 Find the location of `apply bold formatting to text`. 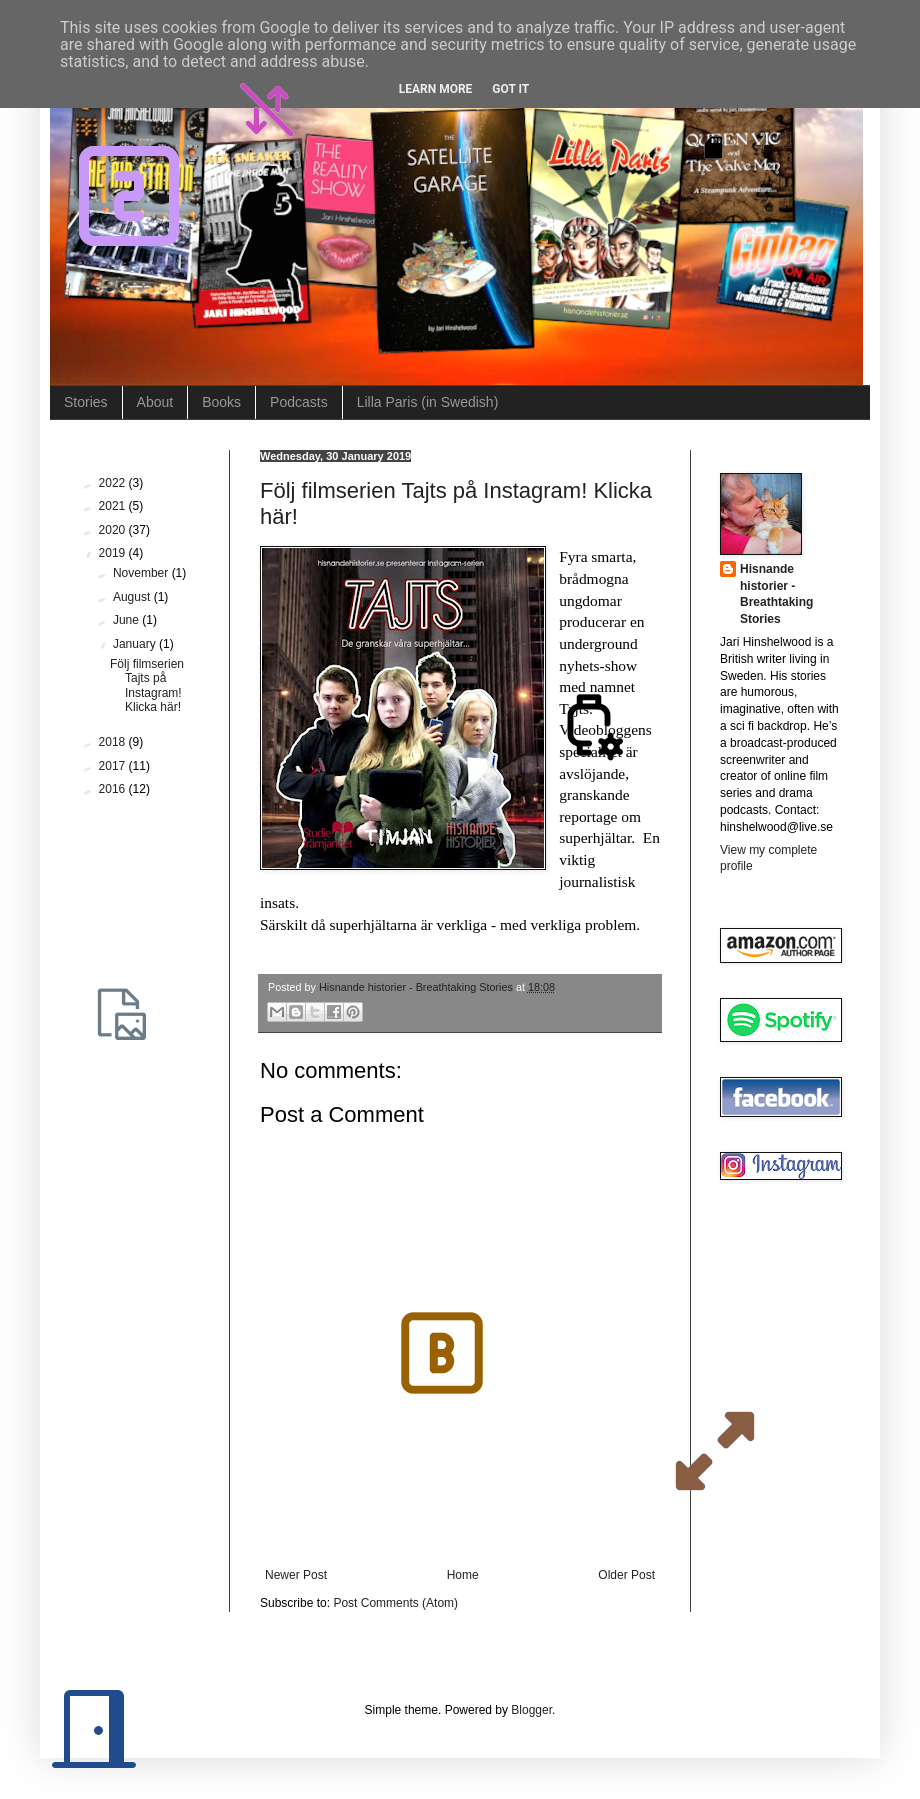

apply bold formatting to text is located at coordinates (442, 1353).